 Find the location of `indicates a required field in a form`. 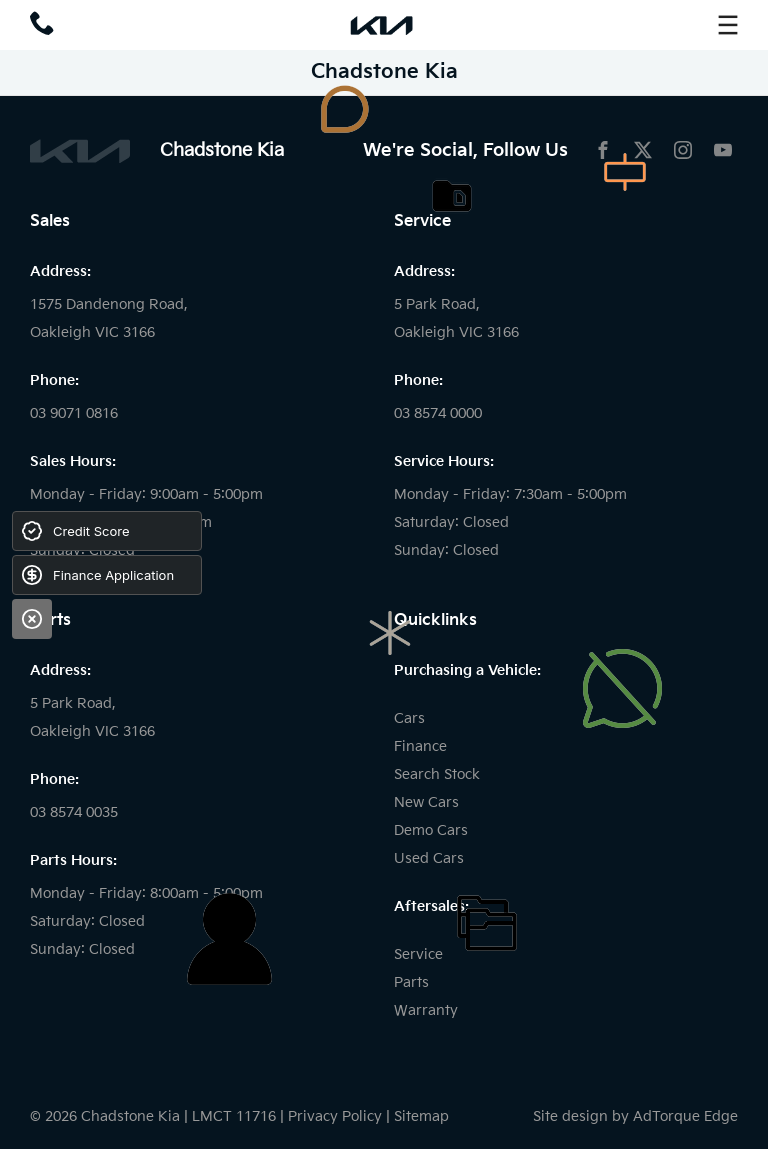

indicates a required field in a form is located at coordinates (390, 633).